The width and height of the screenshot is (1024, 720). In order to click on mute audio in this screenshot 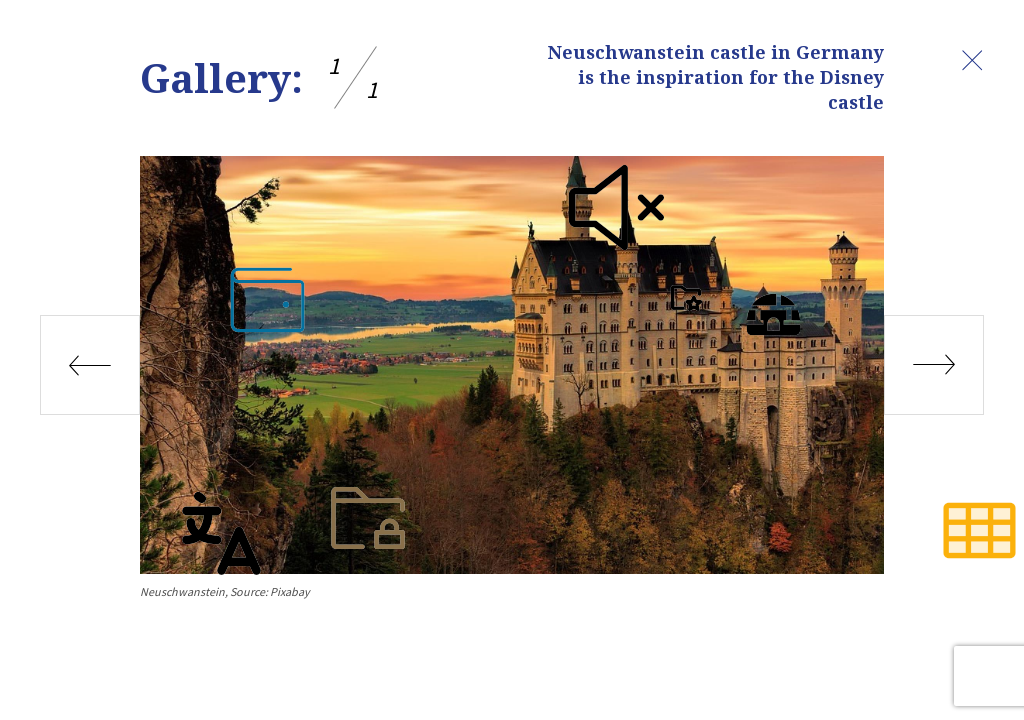, I will do `click(611, 207)`.